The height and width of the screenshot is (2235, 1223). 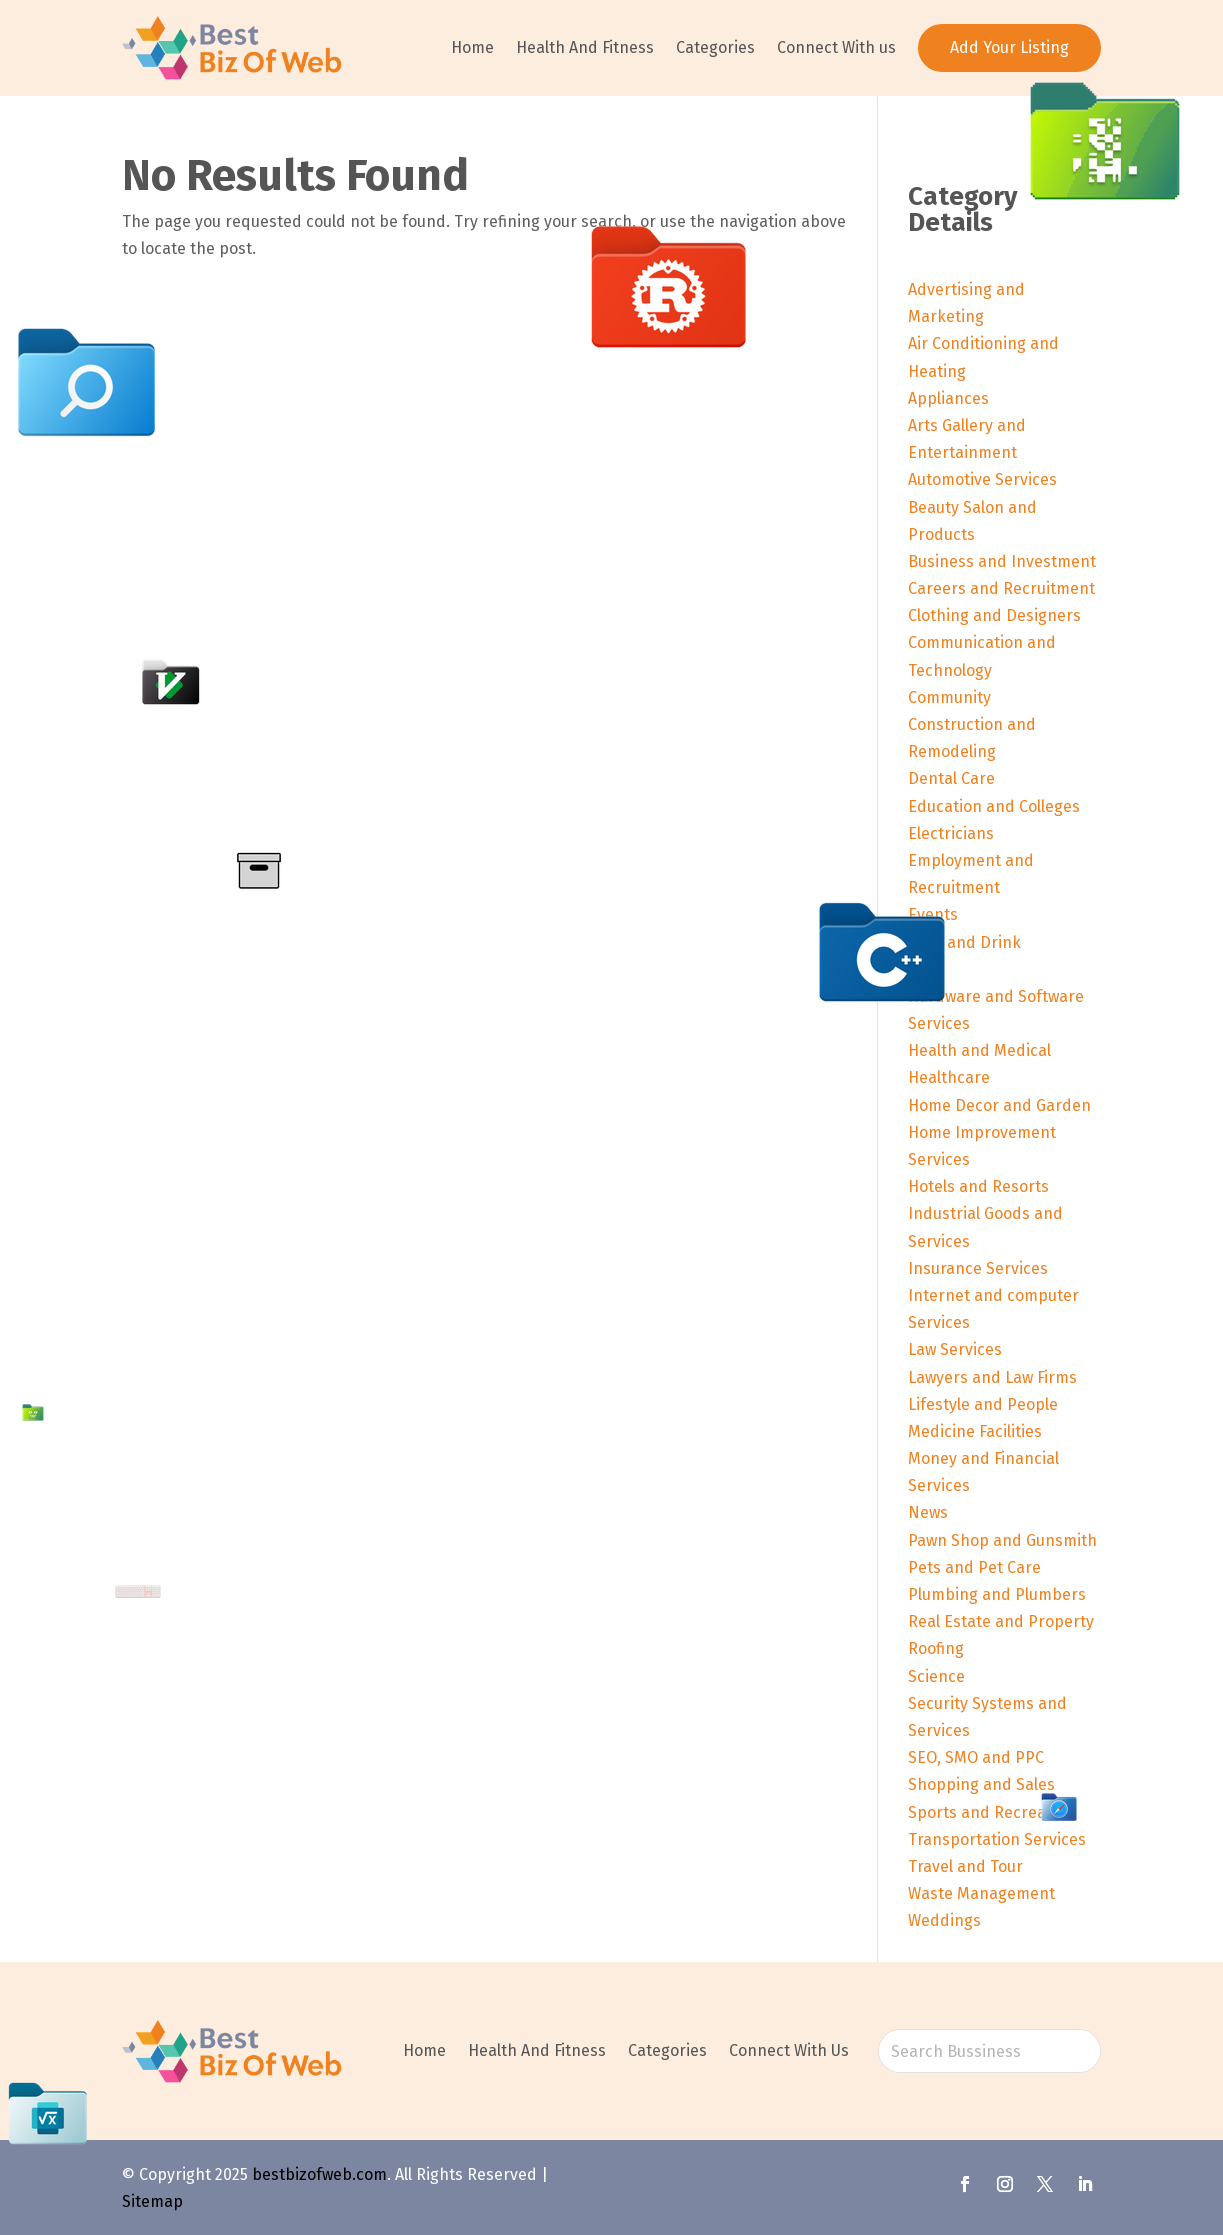 What do you see at coordinates (1105, 145) in the screenshot?
I see `open your GameJolt games folder` at bounding box center [1105, 145].